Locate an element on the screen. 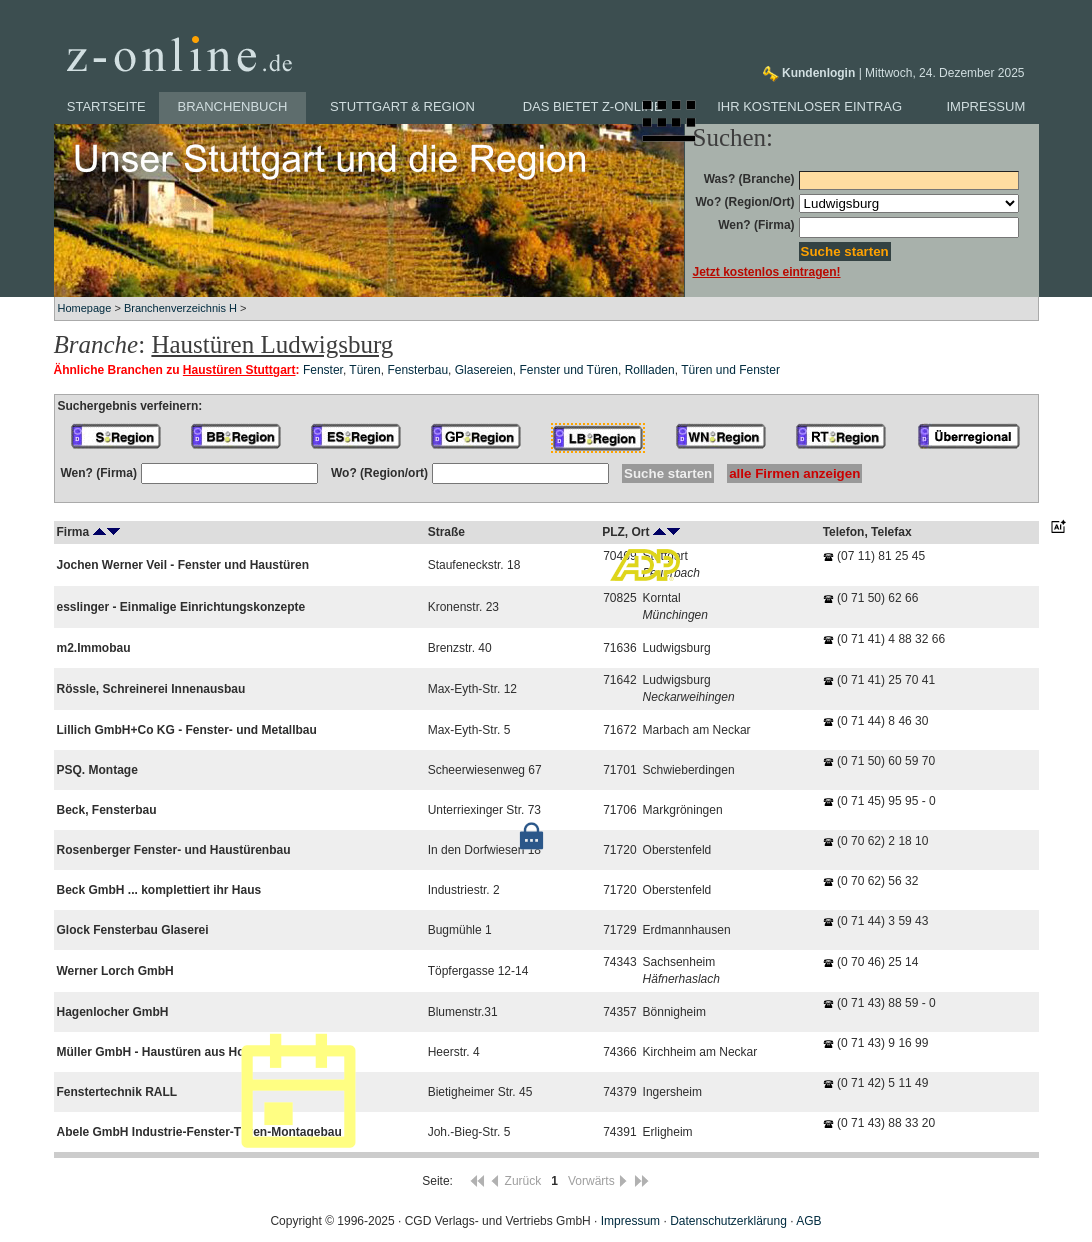 This screenshot has height=1242, width=1092. open the on-screen keyboard is located at coordinates (669, 121).